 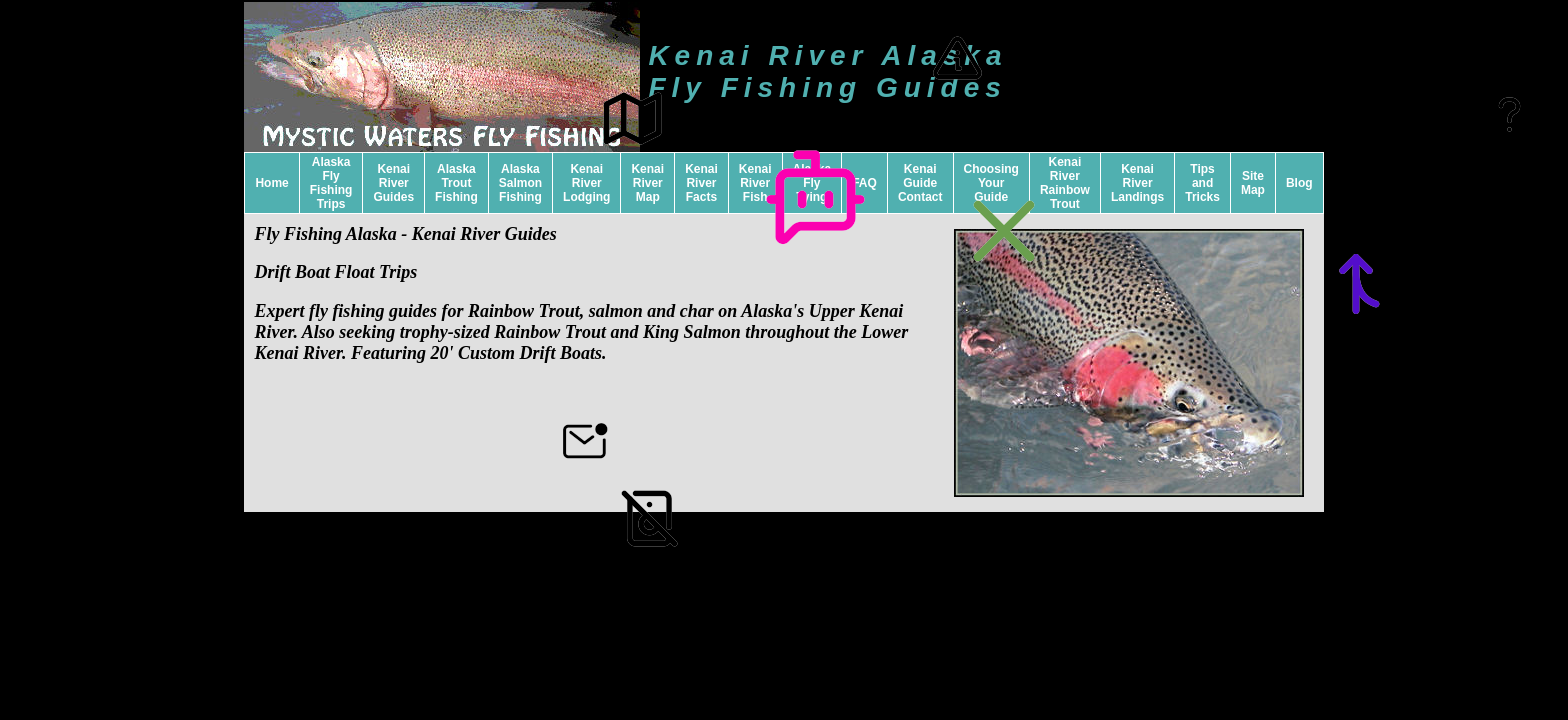 I want to click on view important information or notice, so click(x=957, y=59).